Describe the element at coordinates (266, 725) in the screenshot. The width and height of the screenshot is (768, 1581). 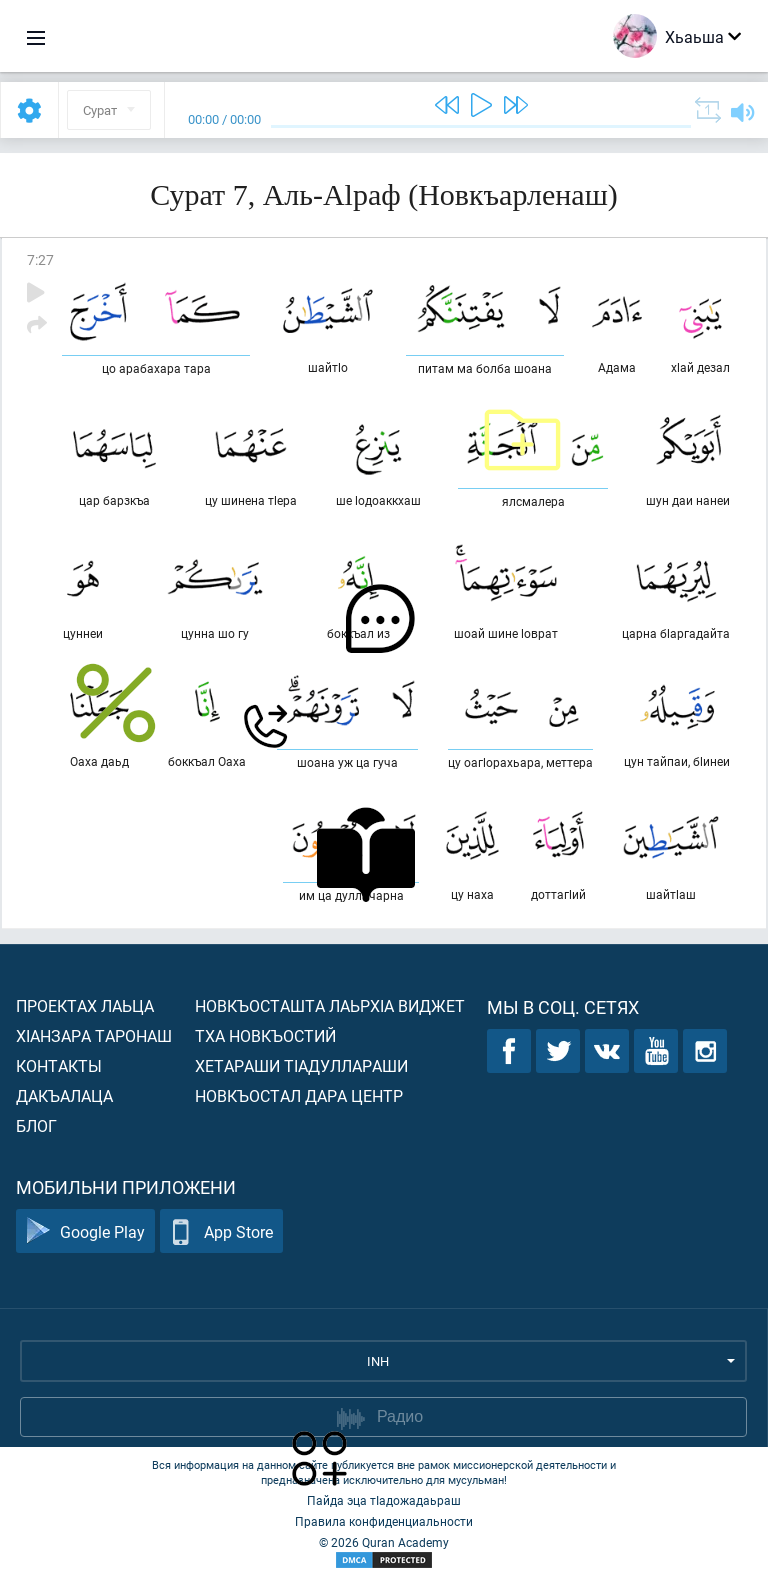
I see `transfer an active call` at that location.